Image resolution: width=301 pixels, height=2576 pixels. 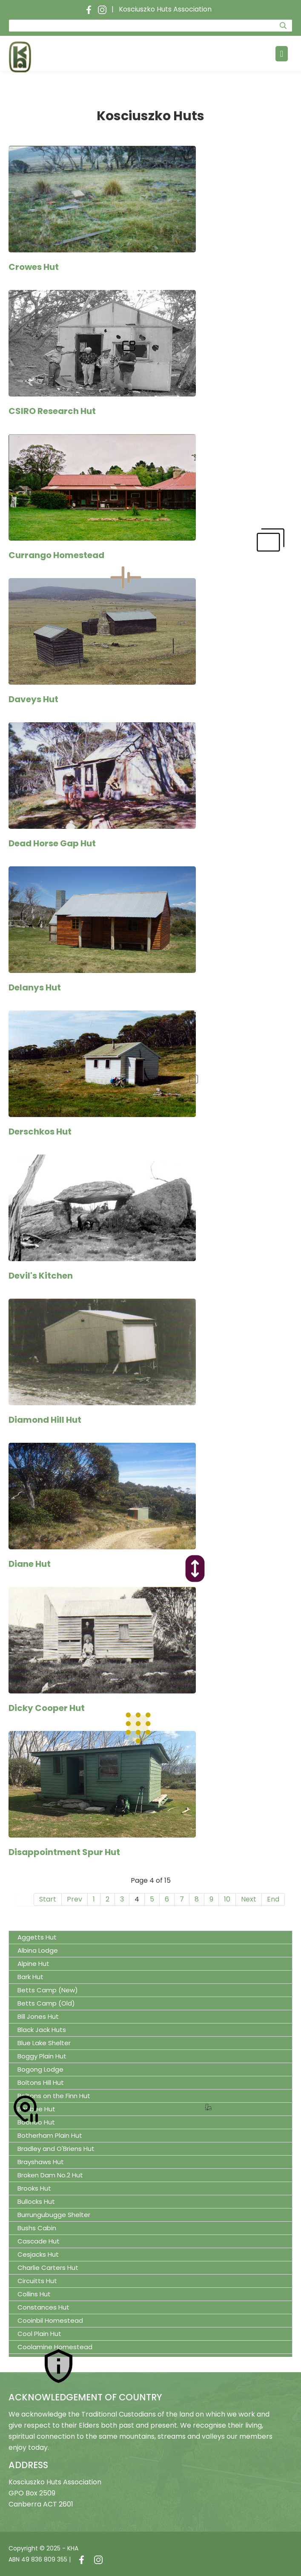 I want to click on view privacy policy or information, so click(x=58, y=2366).